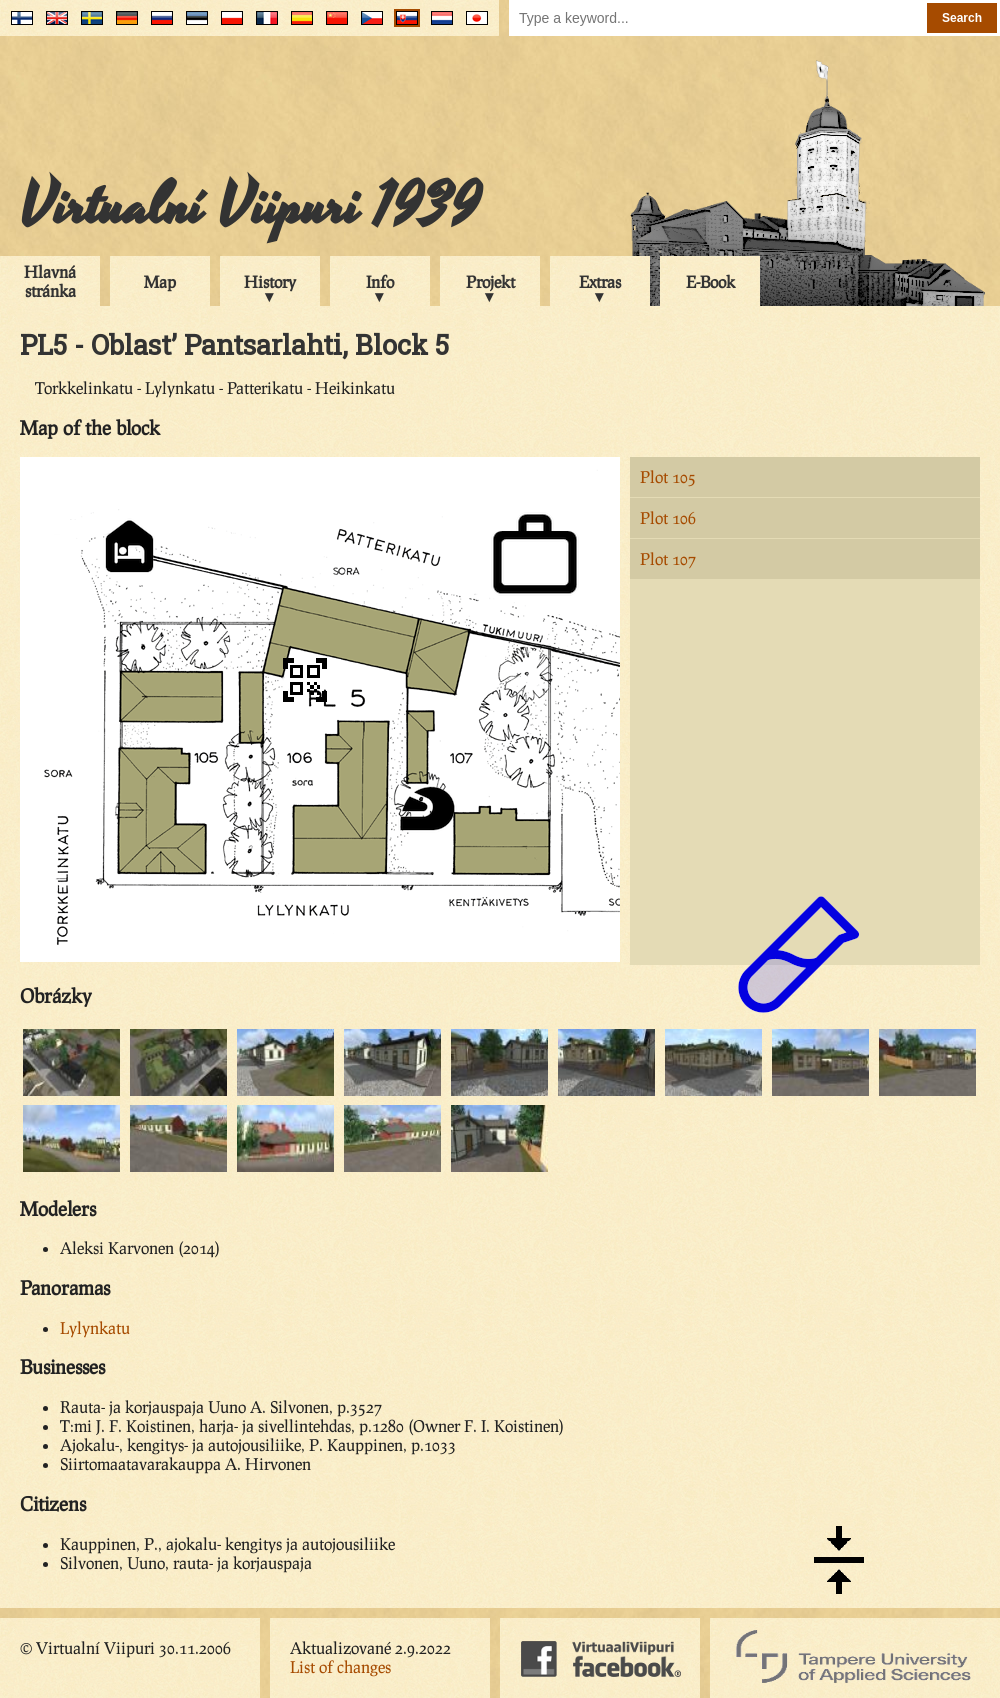  I want to click on access motorsports or racing content, so click(427, 808).